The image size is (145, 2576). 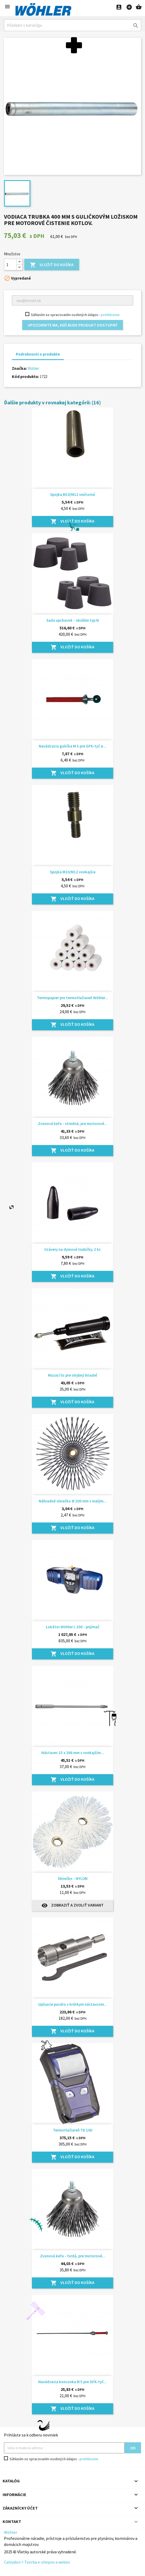 I want to click on pull or drag an object, so click(x=73, y=525).